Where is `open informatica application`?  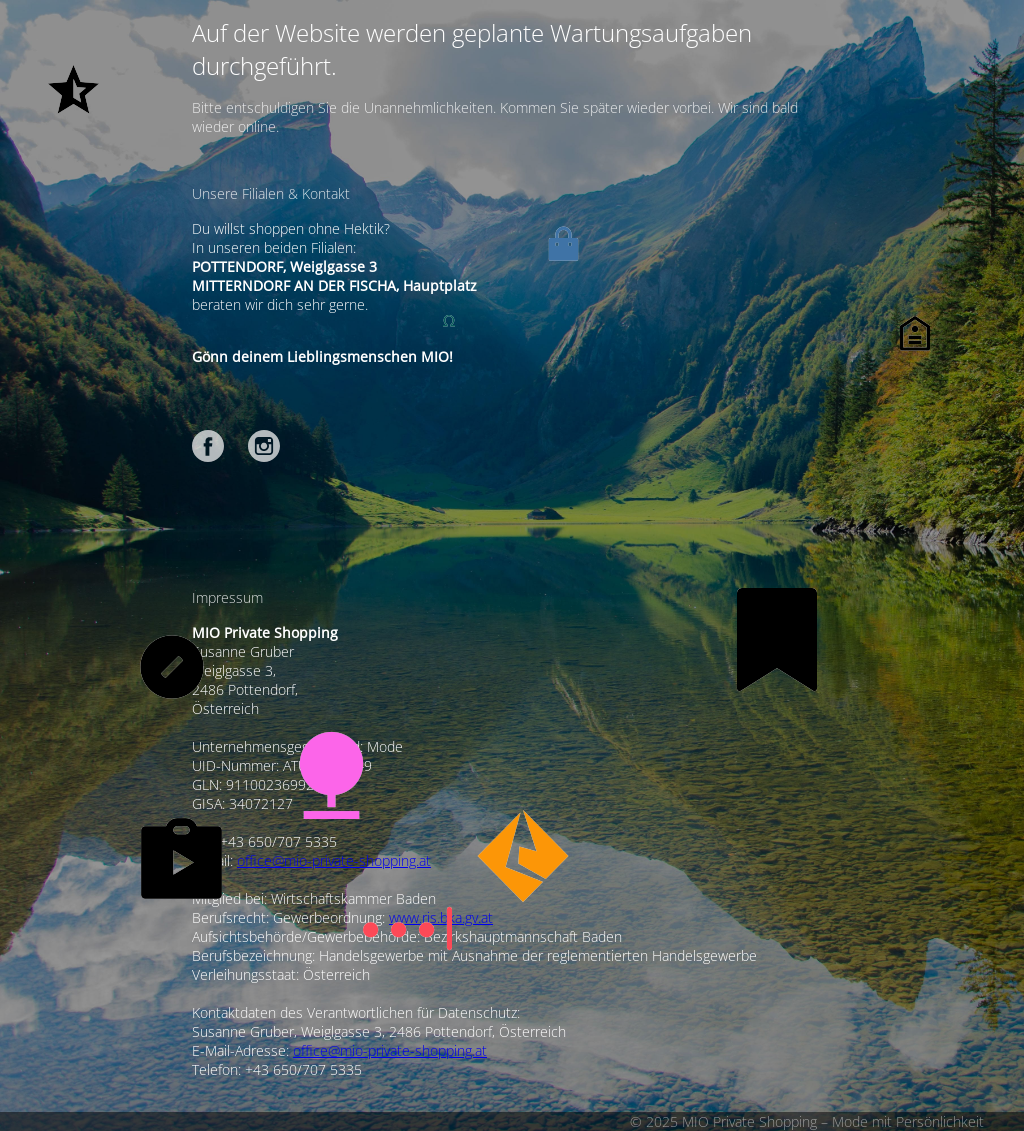 open informatica application is located at coordinates (523, 856).